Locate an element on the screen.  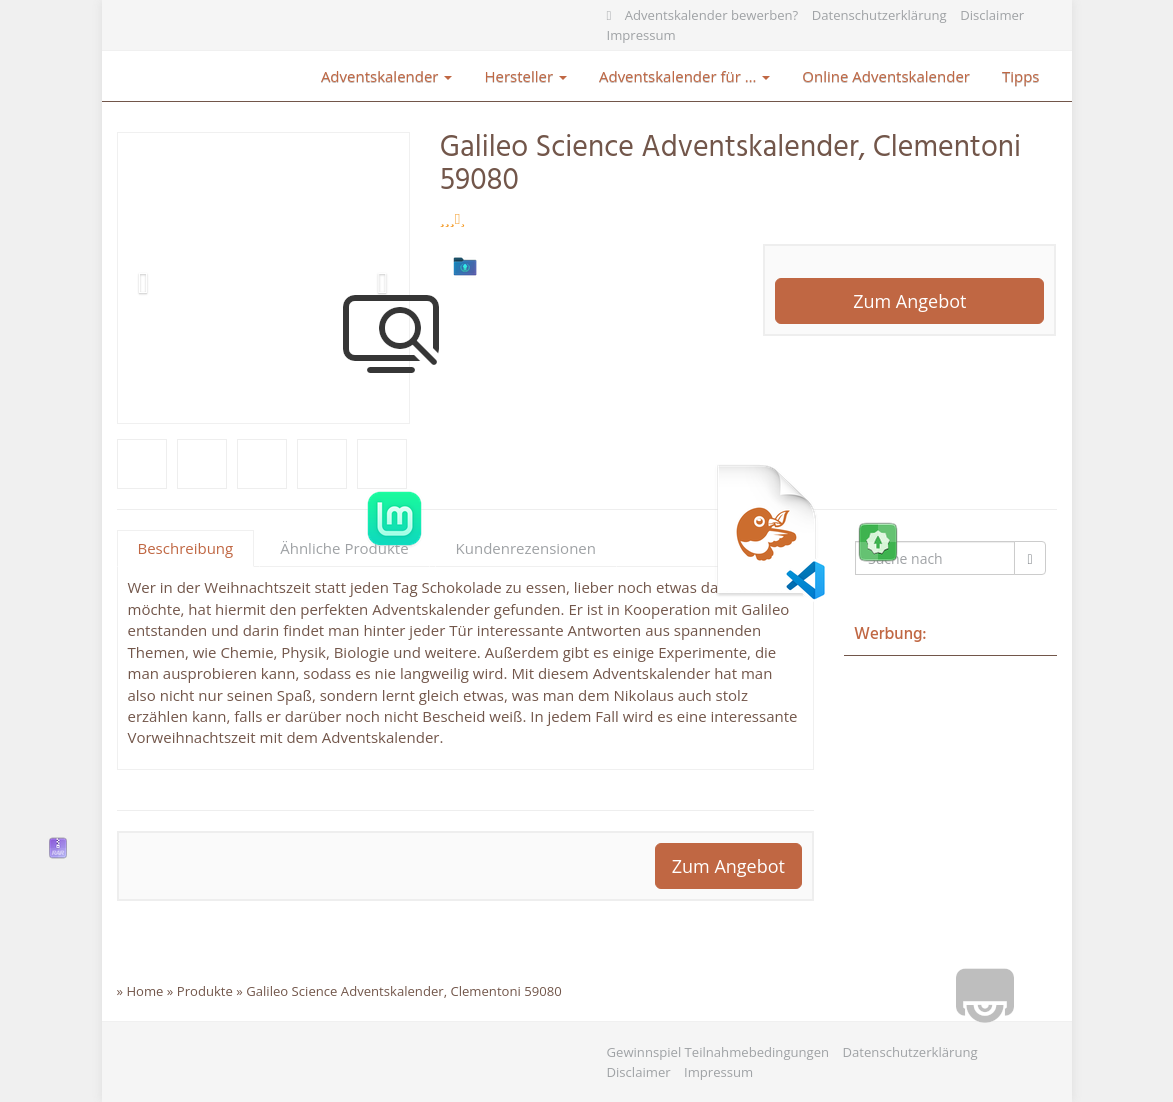
access optical disc drive is located at coordinates (985, 994).